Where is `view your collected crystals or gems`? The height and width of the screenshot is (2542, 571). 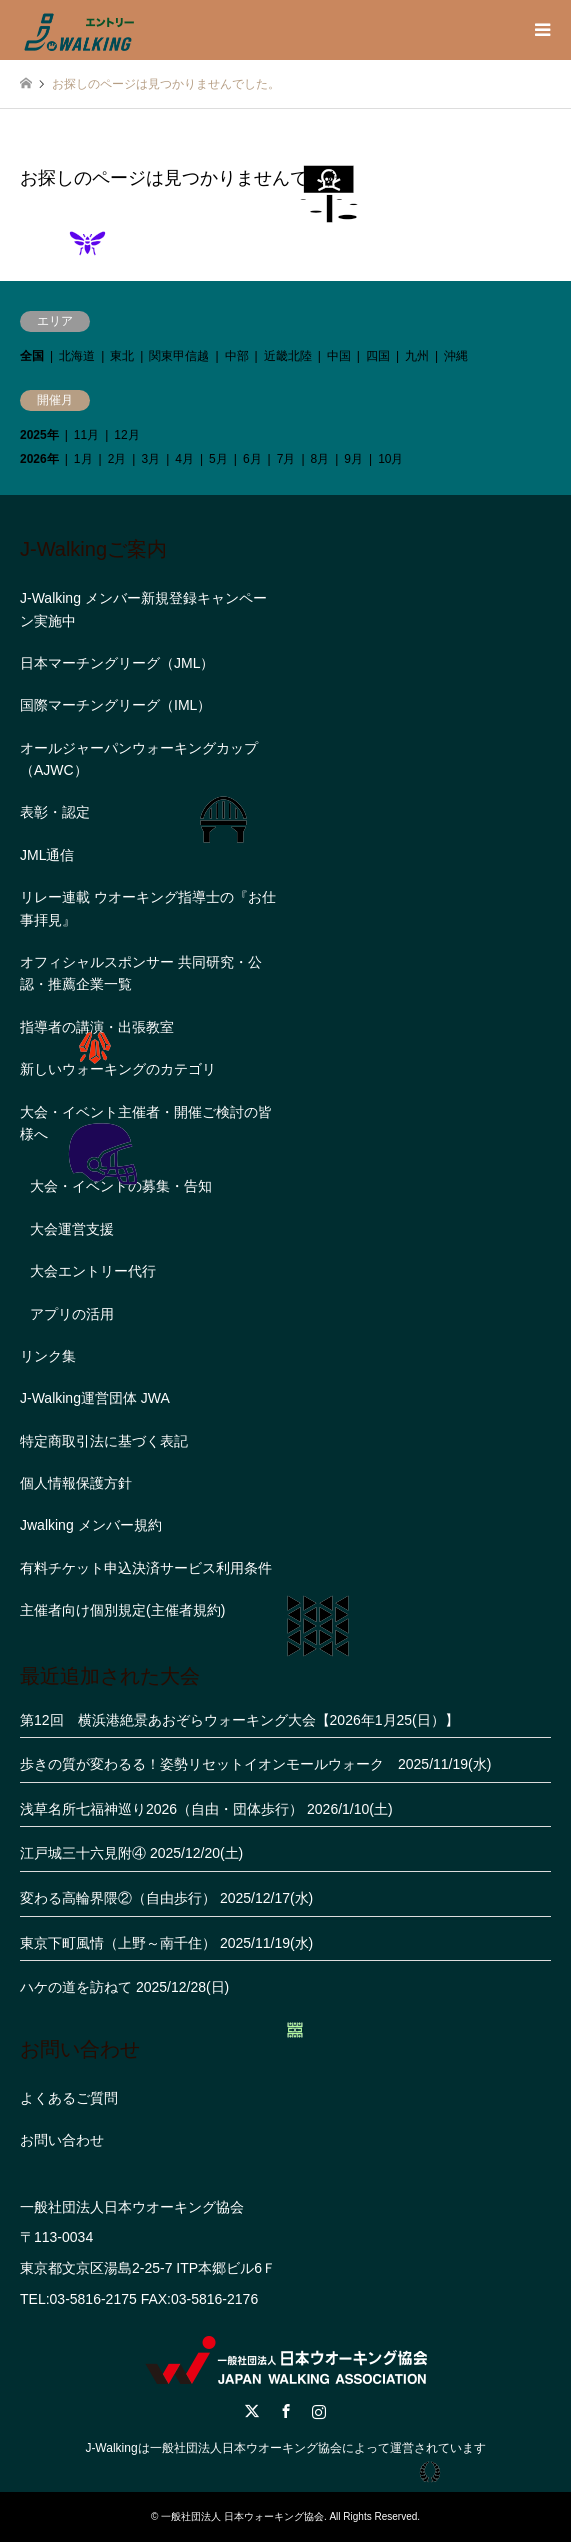
view your collected crystals or gems is located at coordinates (95, 1048).